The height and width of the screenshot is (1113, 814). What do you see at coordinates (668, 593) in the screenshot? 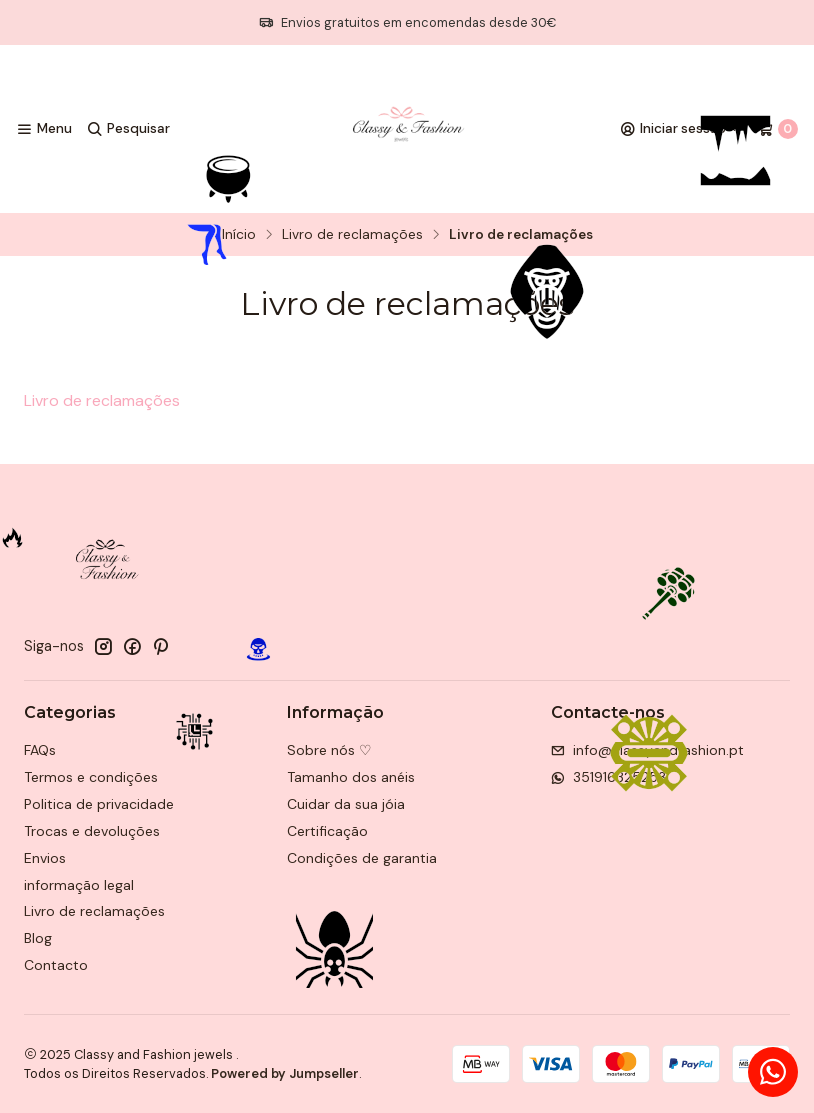
I see `select grenade weapon in inventory` at bounding box center [668, 593].